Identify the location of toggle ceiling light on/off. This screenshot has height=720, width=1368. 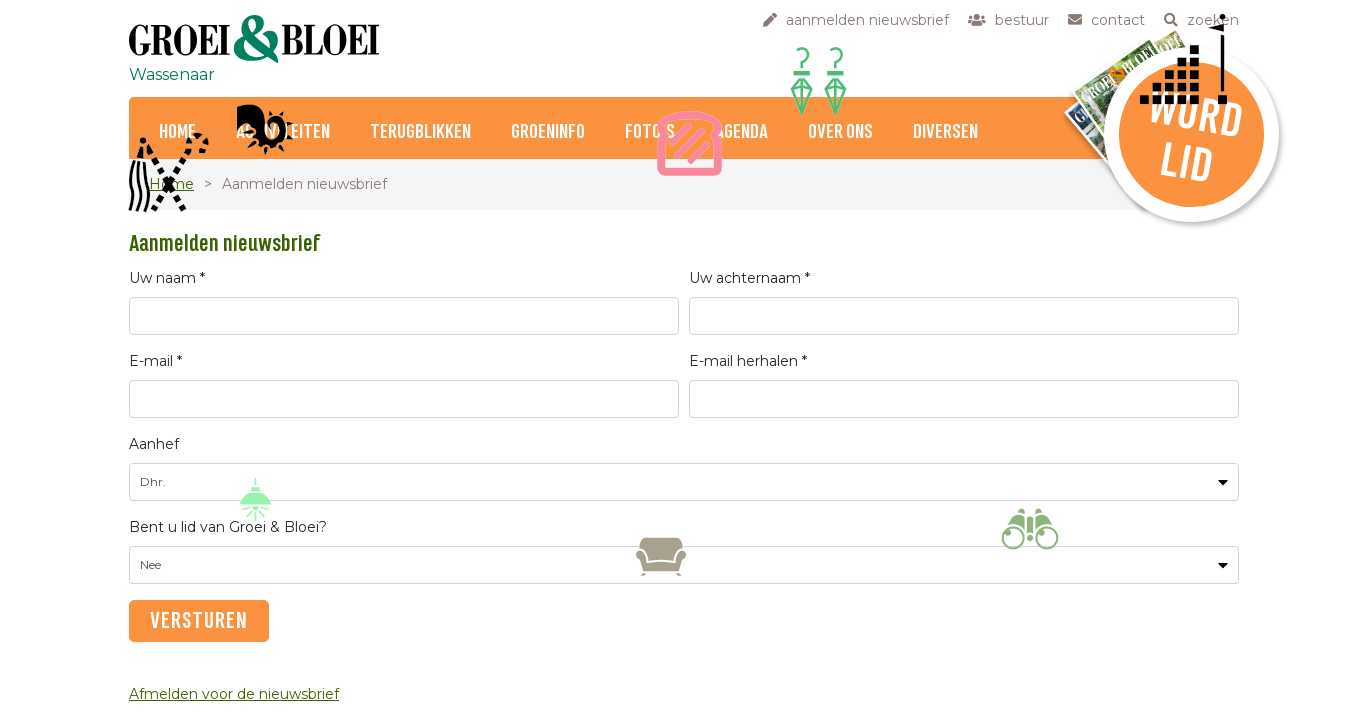
(255, 499).